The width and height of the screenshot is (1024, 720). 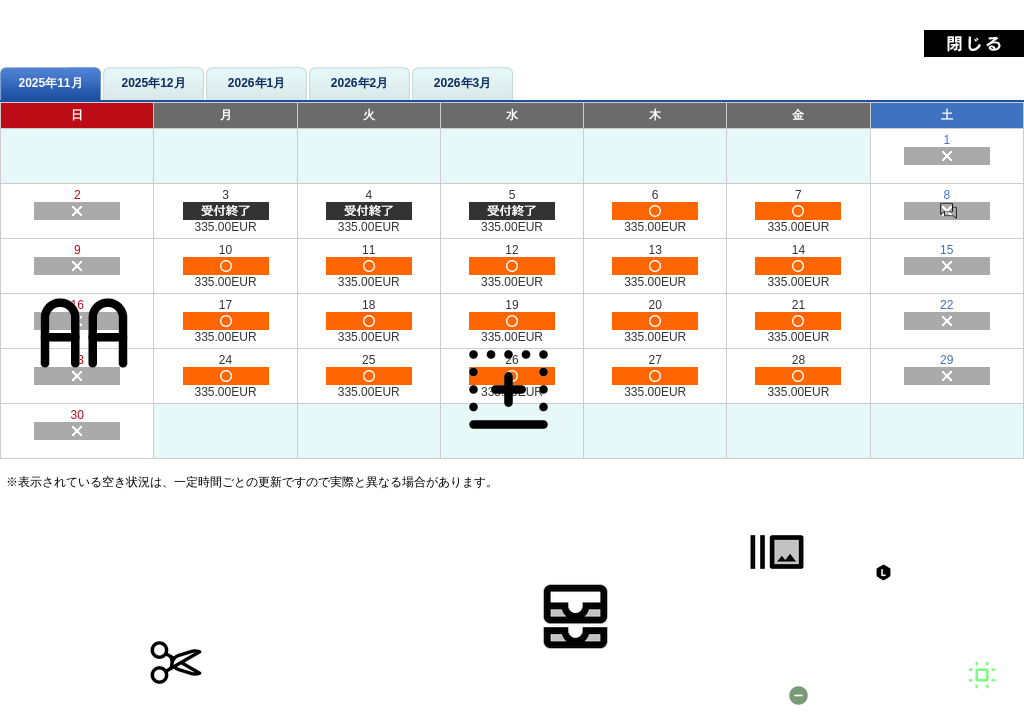 What do you see at coordinates (948, 210) in the screenshot?
I see `open your conversations` at bounding box center [948, 210].